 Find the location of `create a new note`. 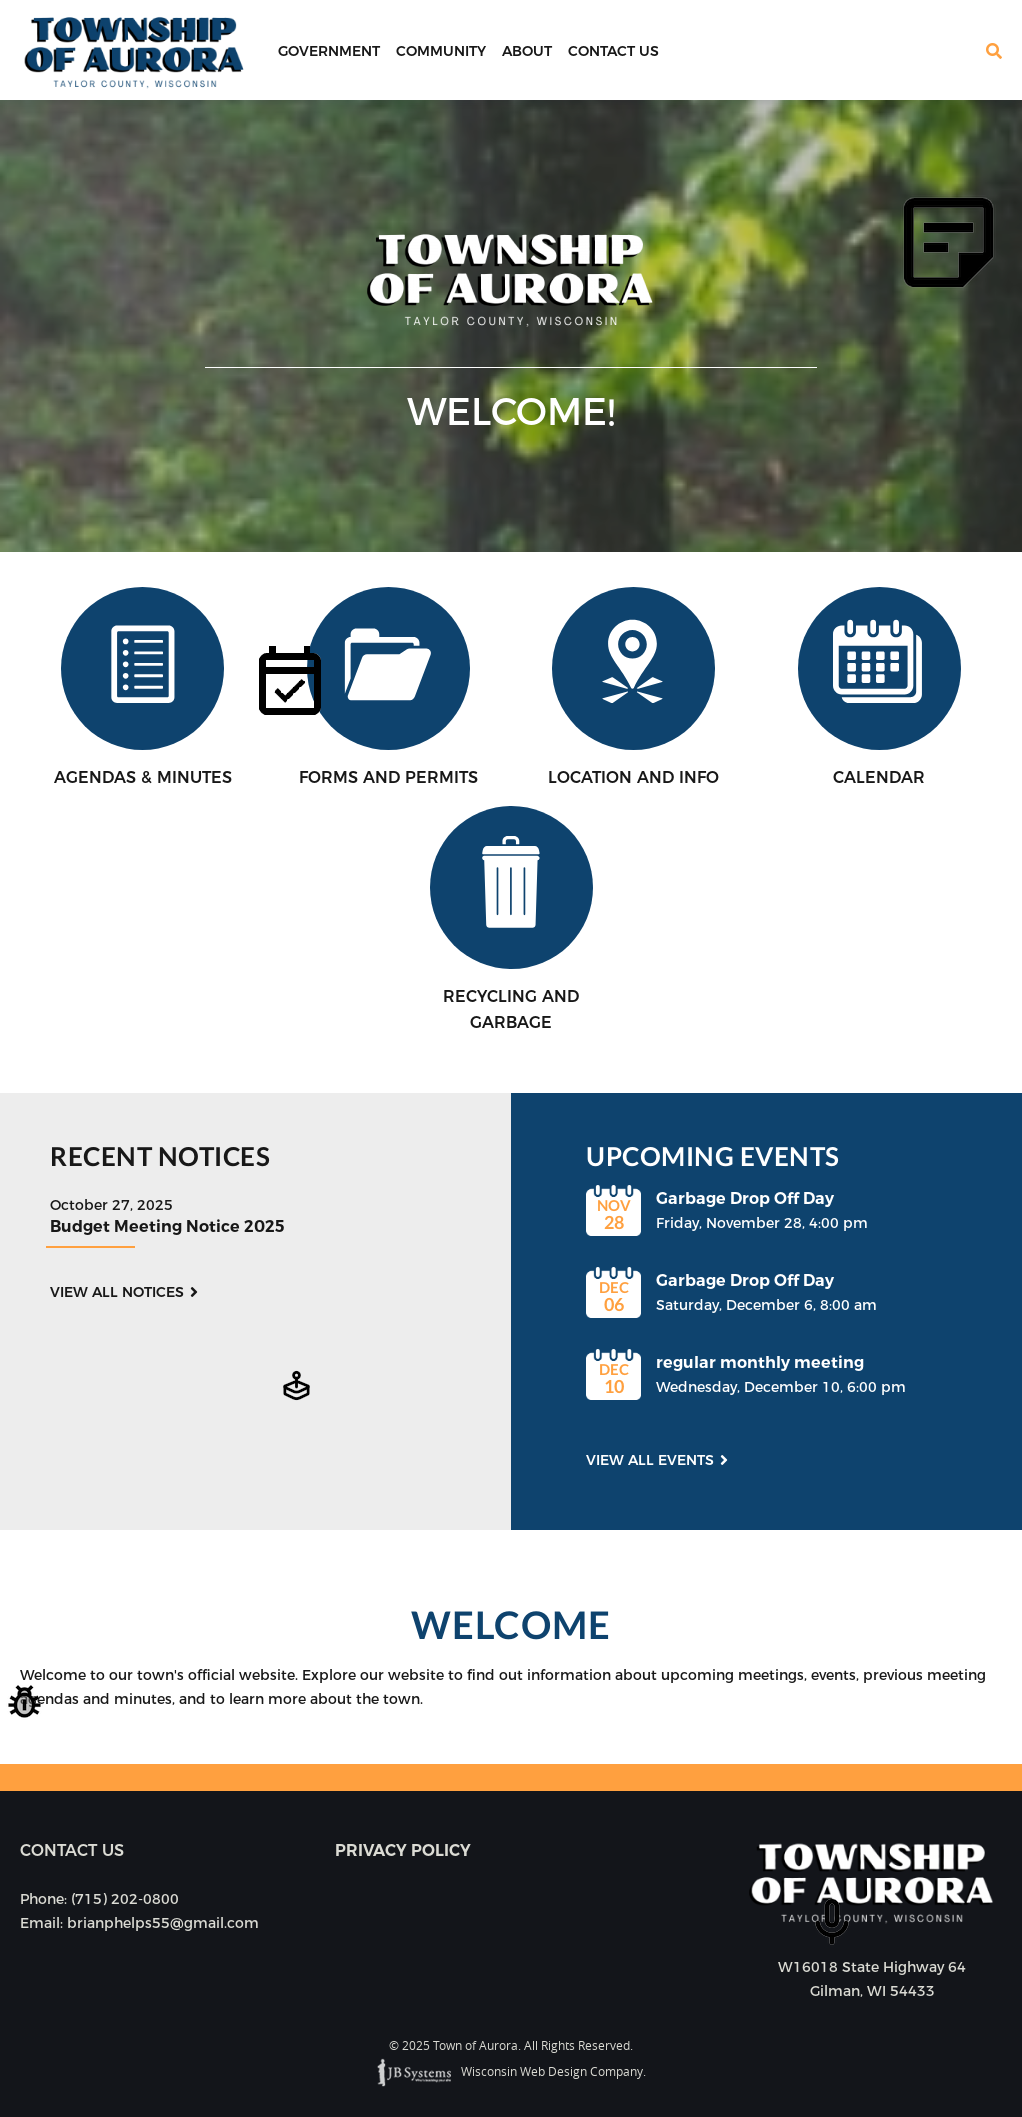

create a new note is located at coordinates (948, 242).